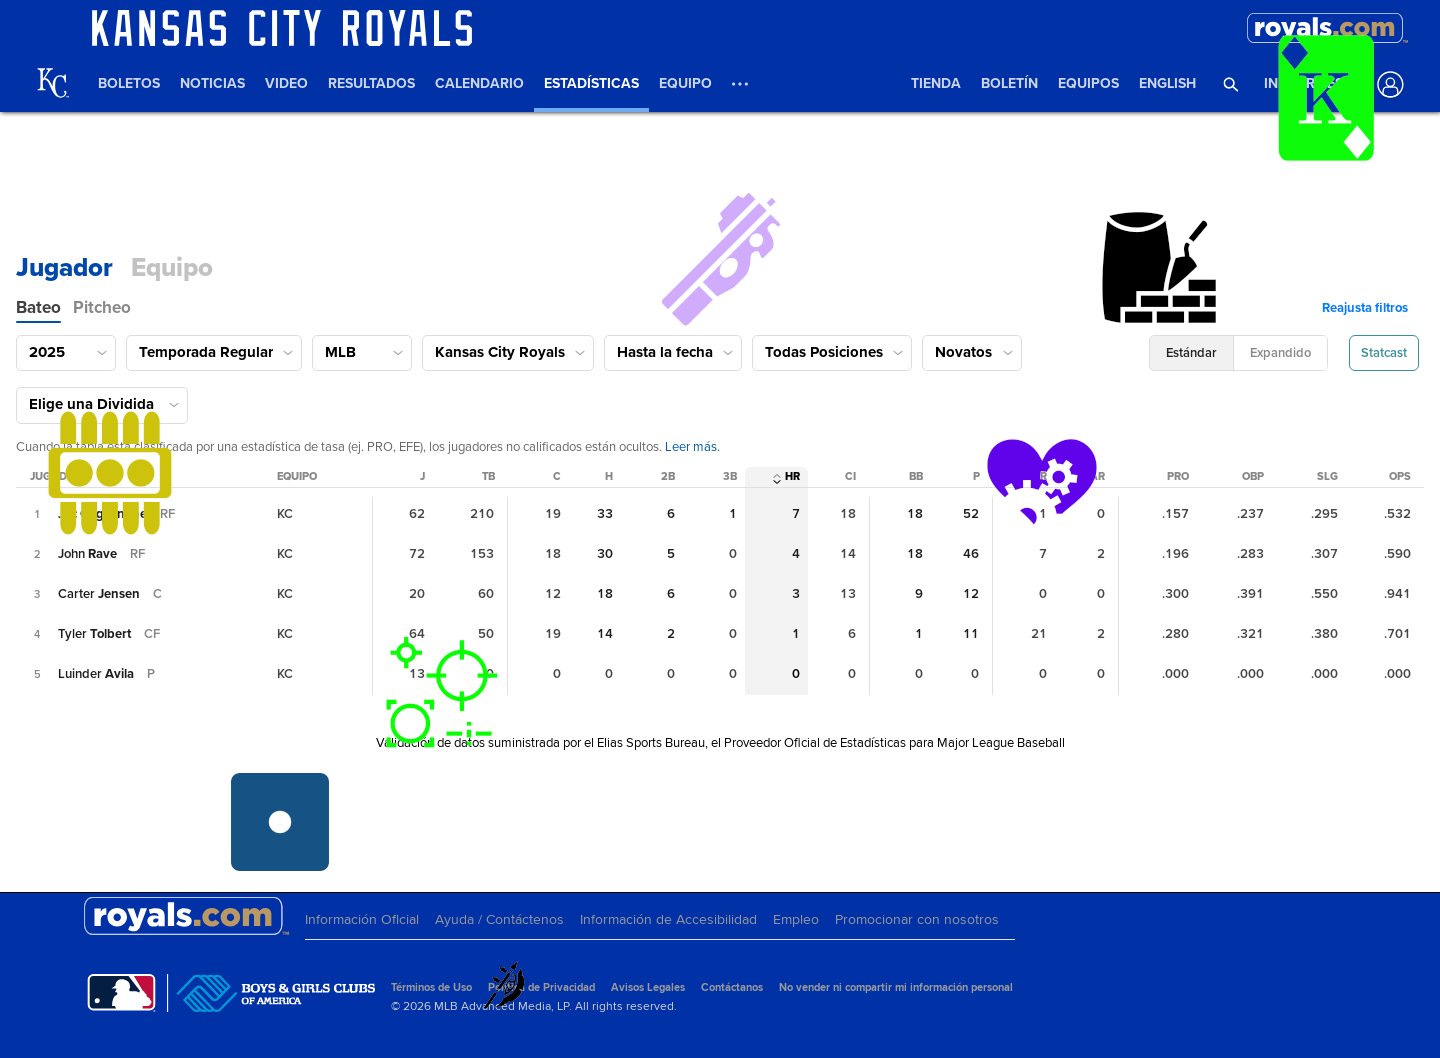 Image resolution: width=1440 pixels, height=1058 pixels. What do you see at coordinates (1326, 98) in the screenshot?
I see `king of diamonds playing card` at bounding box center [1326, 98].